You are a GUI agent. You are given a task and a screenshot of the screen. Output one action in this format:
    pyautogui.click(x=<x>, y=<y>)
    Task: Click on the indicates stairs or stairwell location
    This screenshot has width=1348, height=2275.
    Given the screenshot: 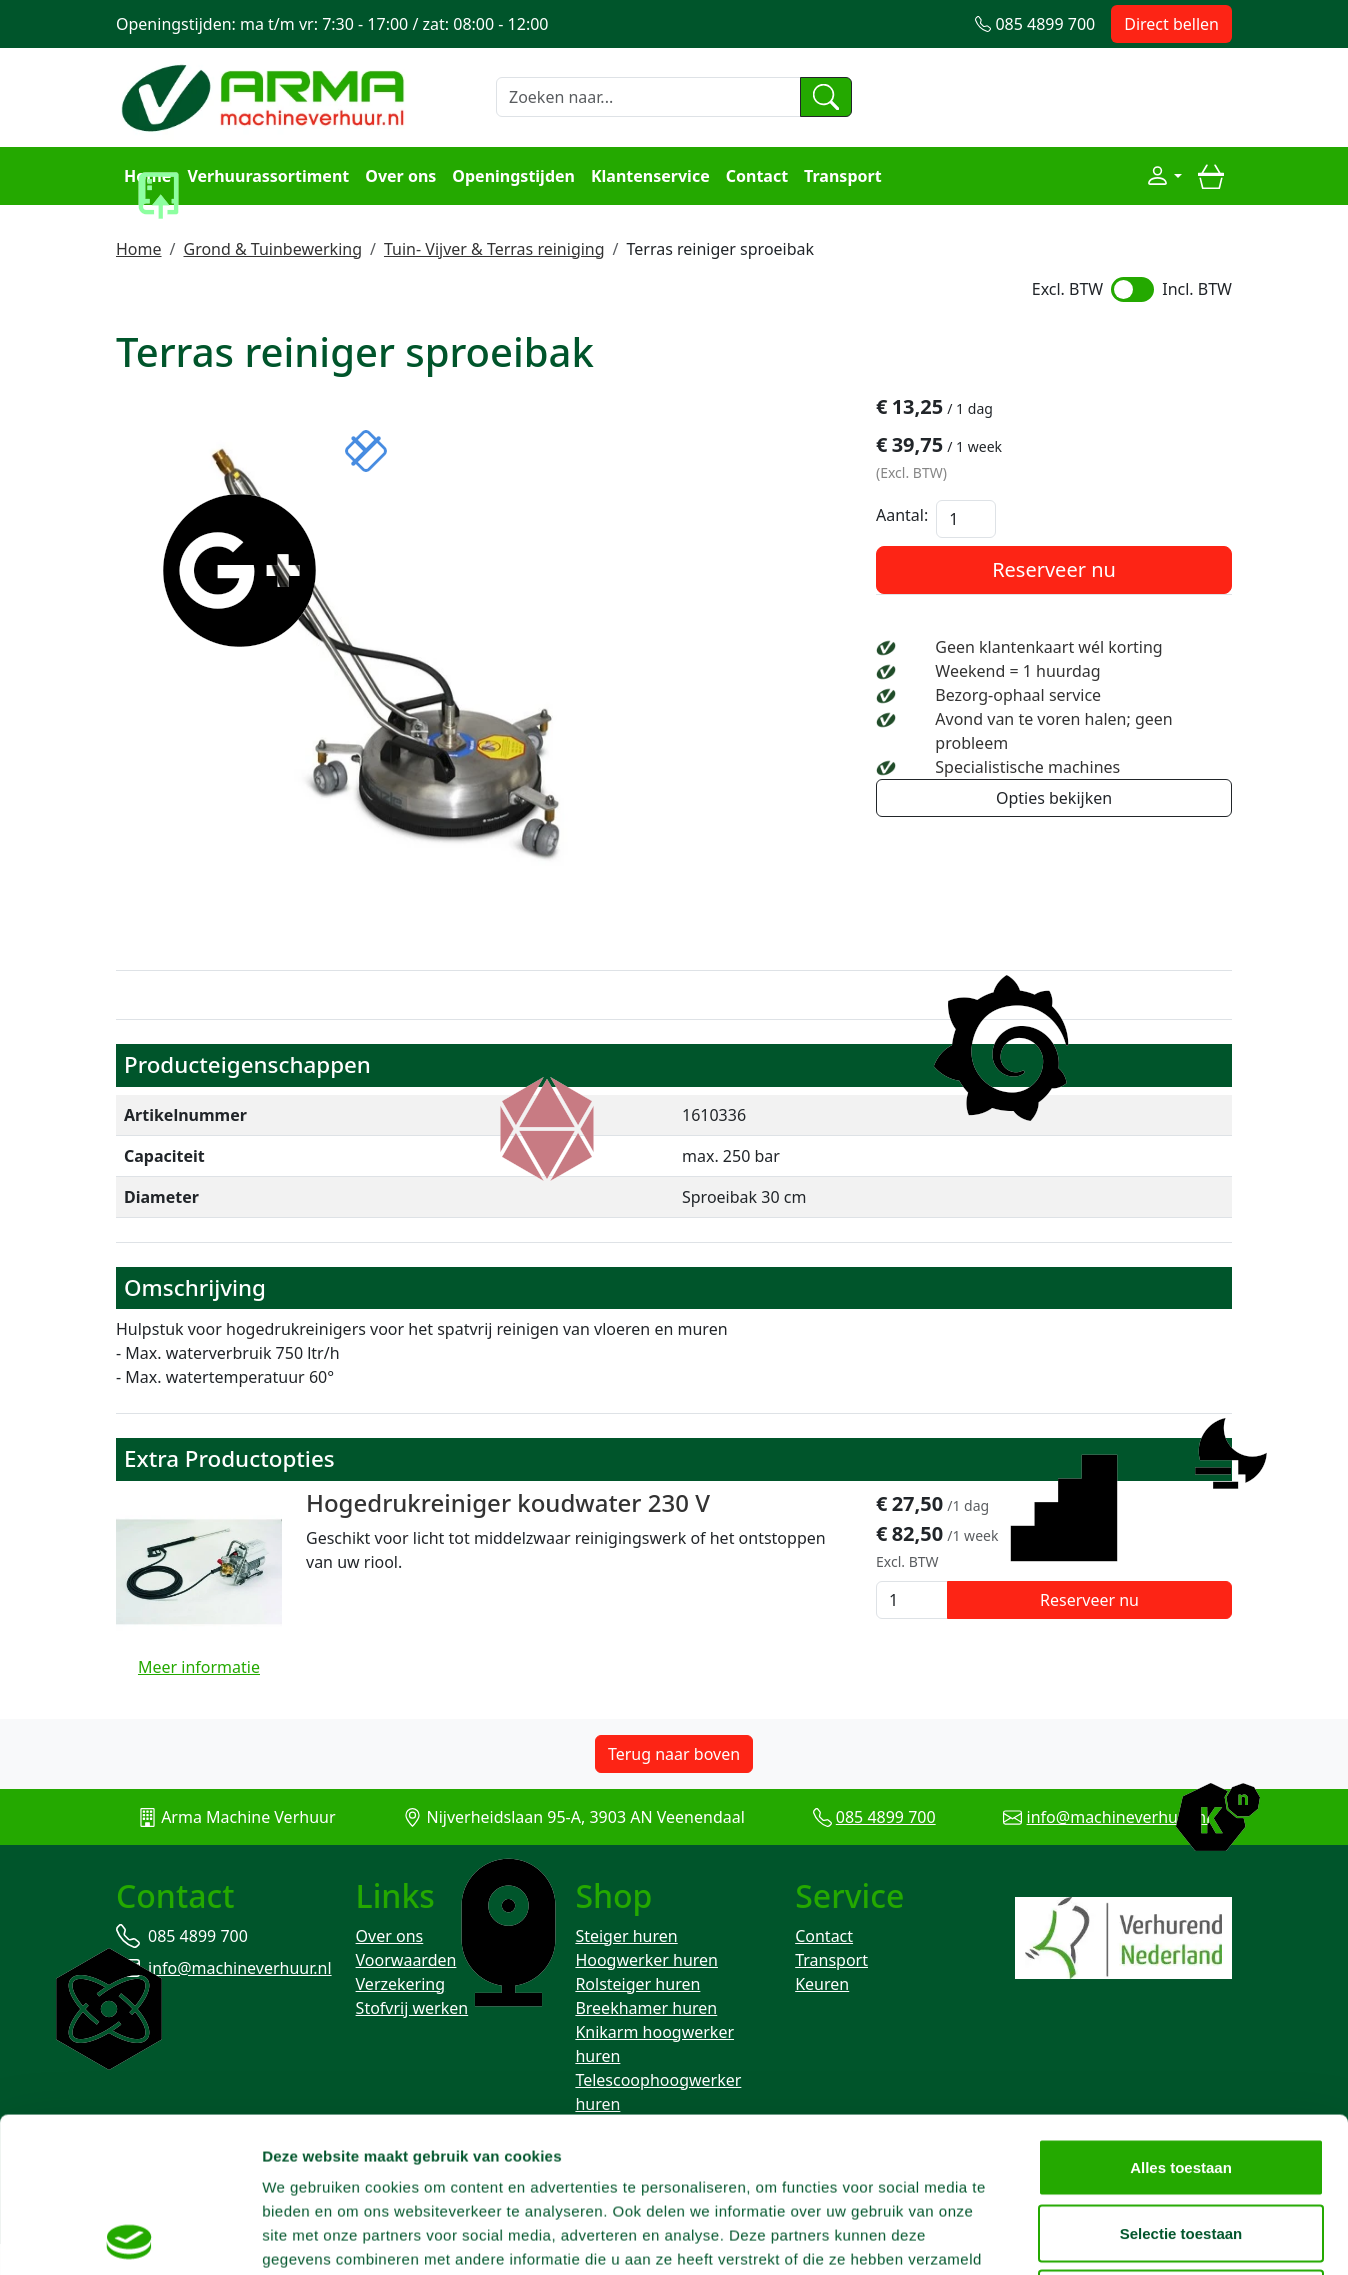 What is the action you would take?
    pyautogui.click(x=1064, y=1508)
    